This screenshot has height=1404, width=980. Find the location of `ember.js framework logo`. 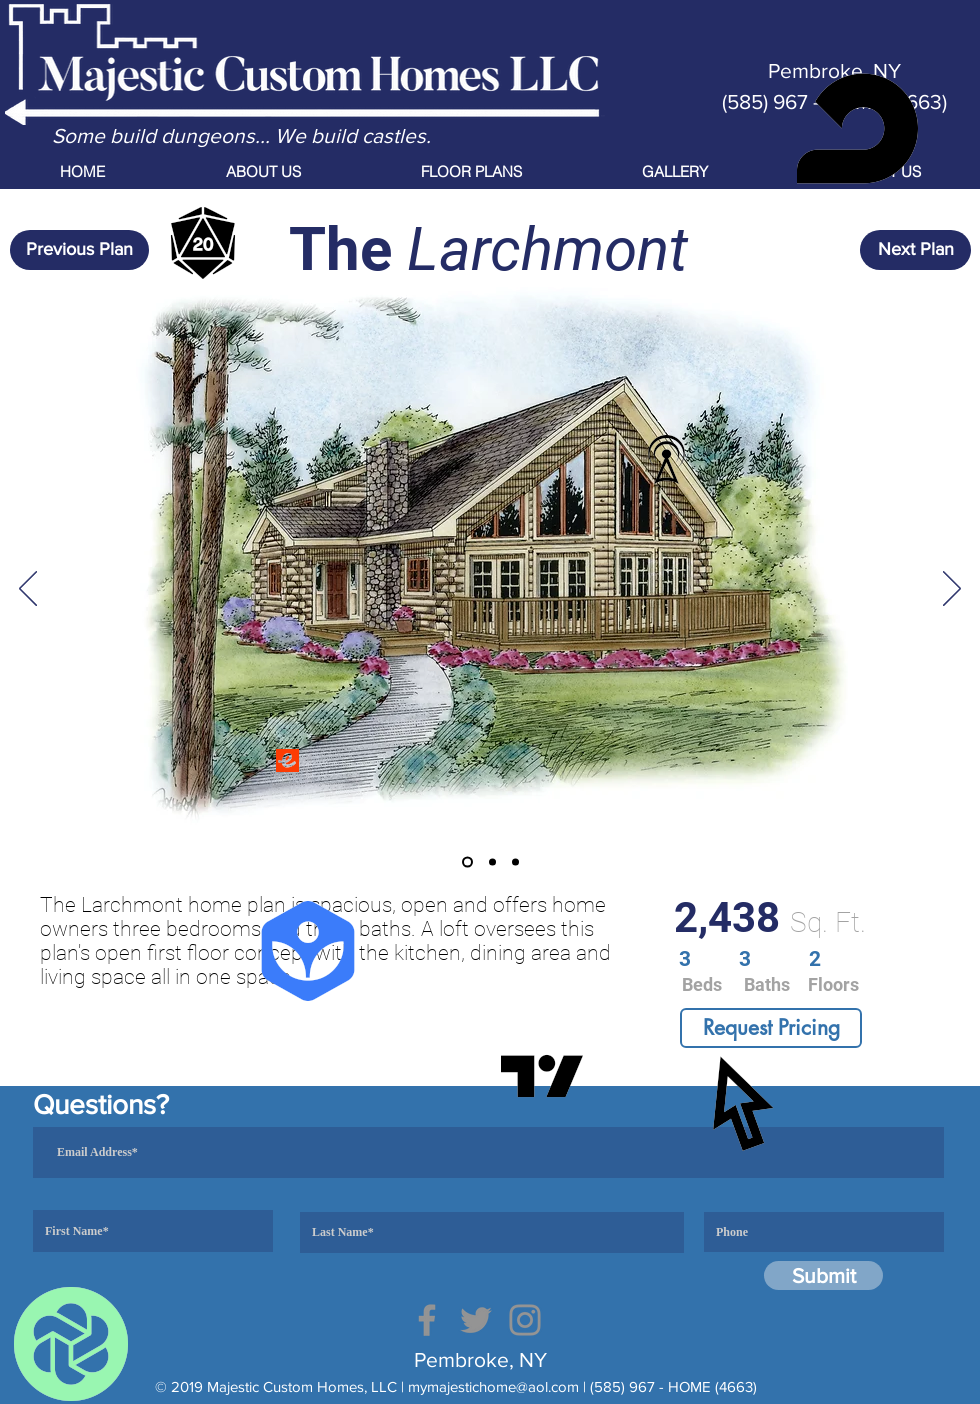

ember.js framework logo is located at coordinates (287, 760).